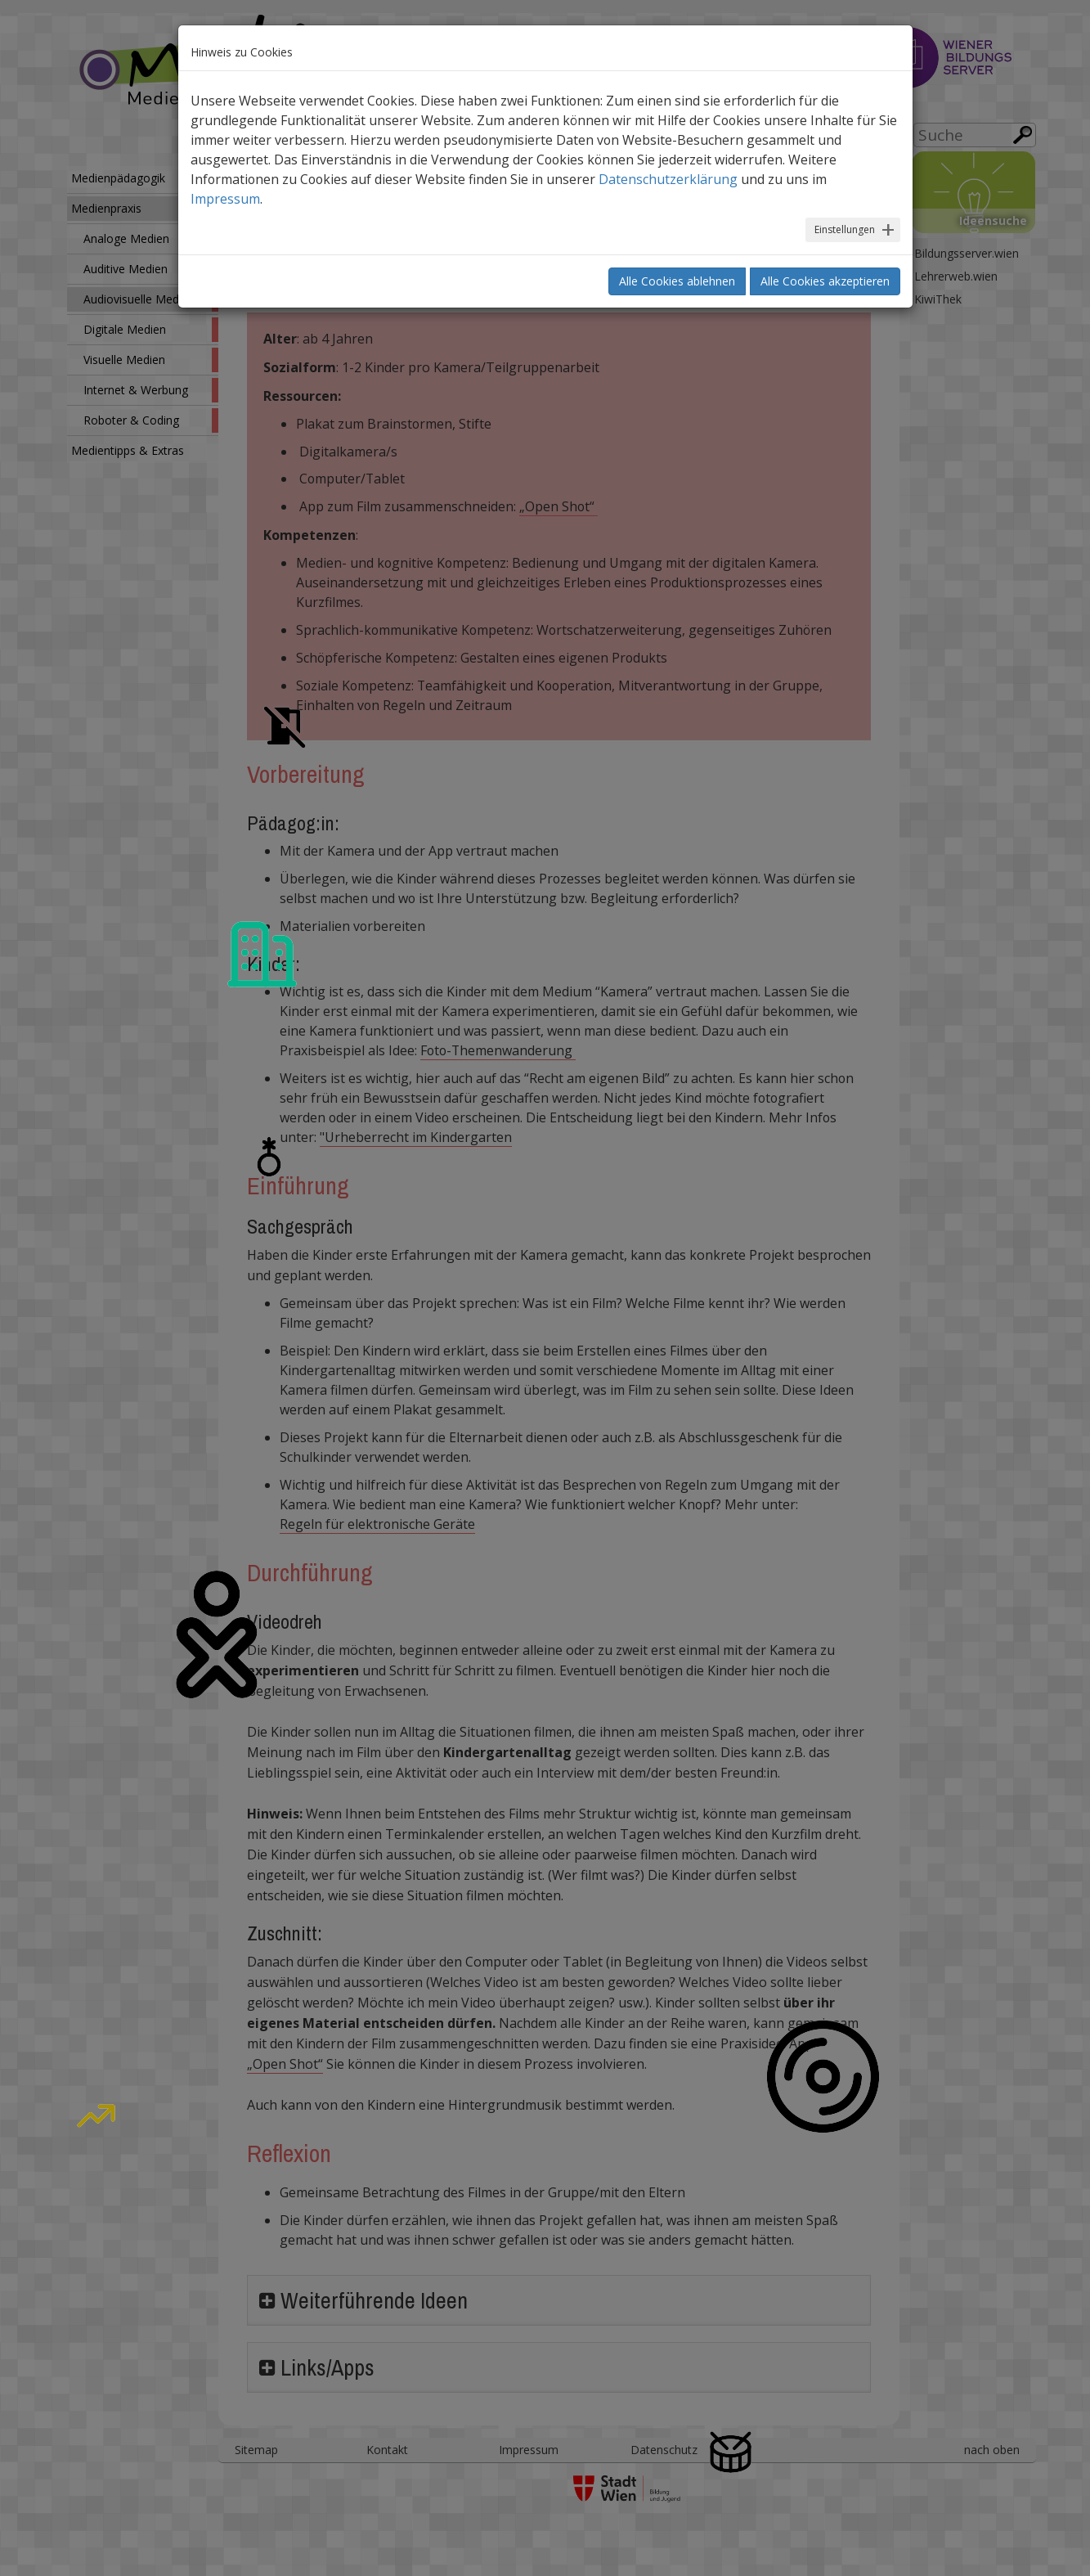 This screenshot has height=2576, width=1090. Describe the element at coordinates (269, 1157) in the screenshot. I see `select genderqueer as gender identity` at that location.